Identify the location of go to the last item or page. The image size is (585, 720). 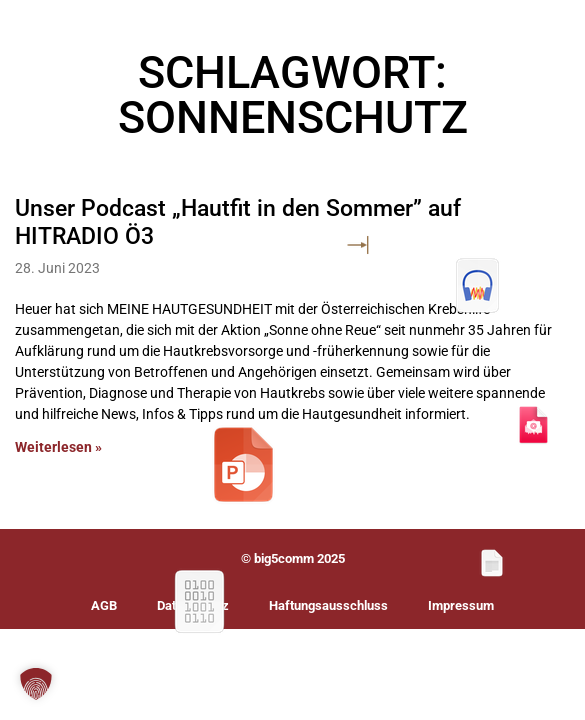
(358, 245).